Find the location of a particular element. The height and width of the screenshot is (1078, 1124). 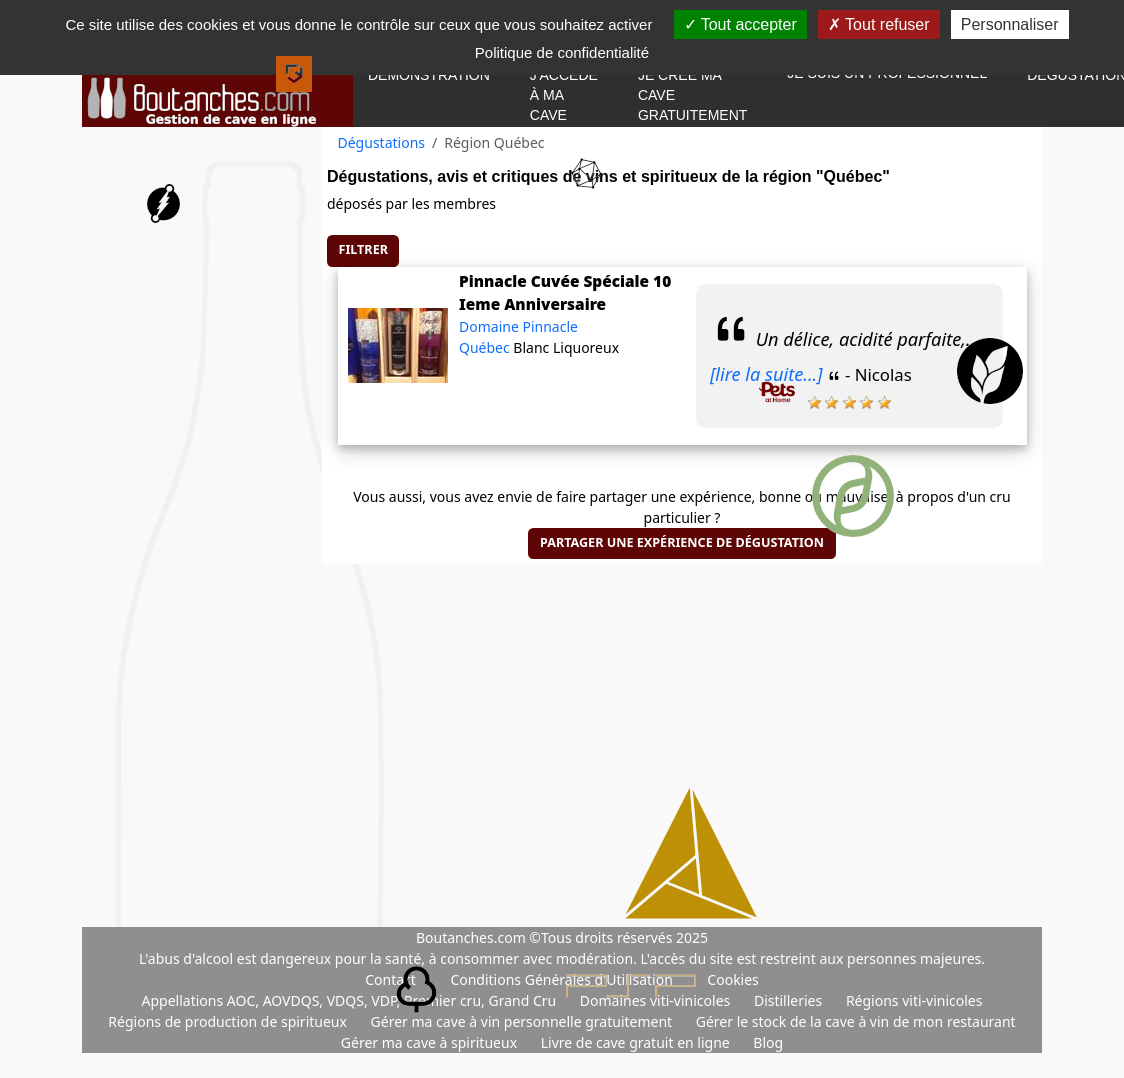

playstation portable (PSP) brand logo is located at coordinates (631, 986).